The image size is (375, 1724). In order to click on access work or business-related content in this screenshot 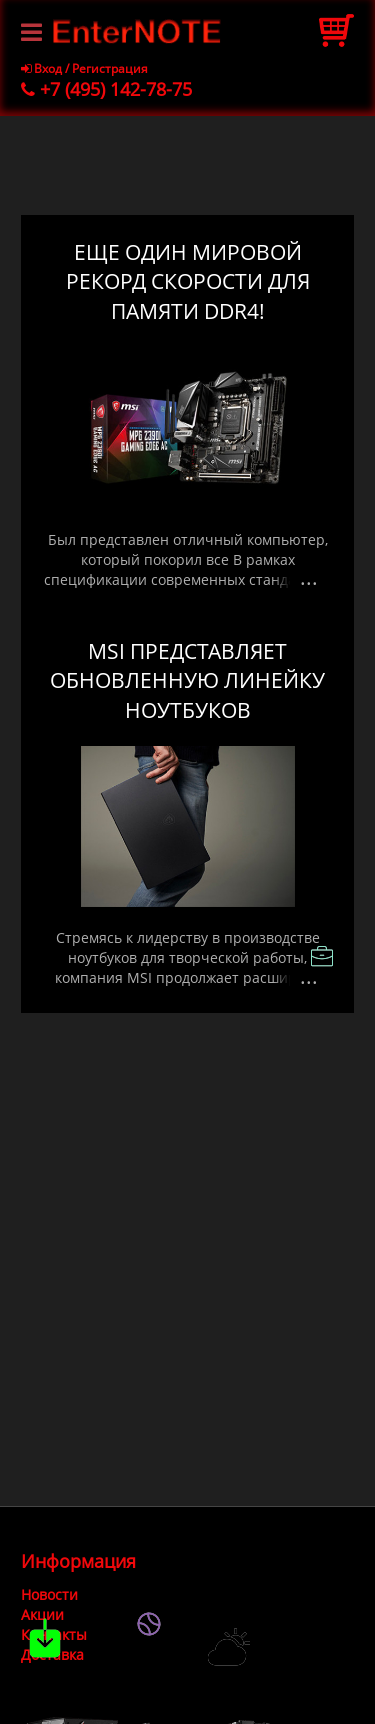, I will do `click(322, 957)`.